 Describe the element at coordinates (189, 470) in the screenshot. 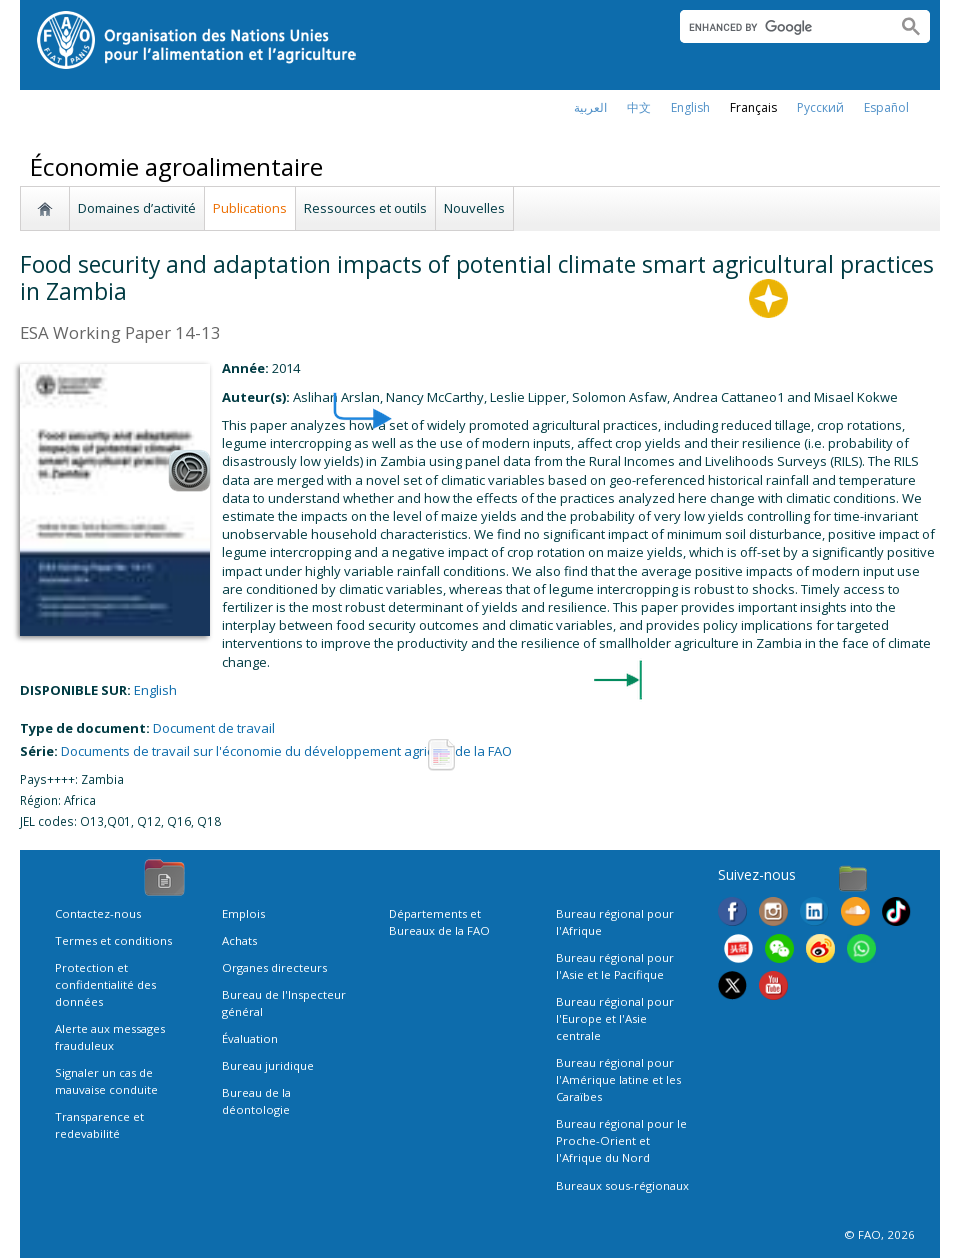

I see `open system settings or preferences` at that location.